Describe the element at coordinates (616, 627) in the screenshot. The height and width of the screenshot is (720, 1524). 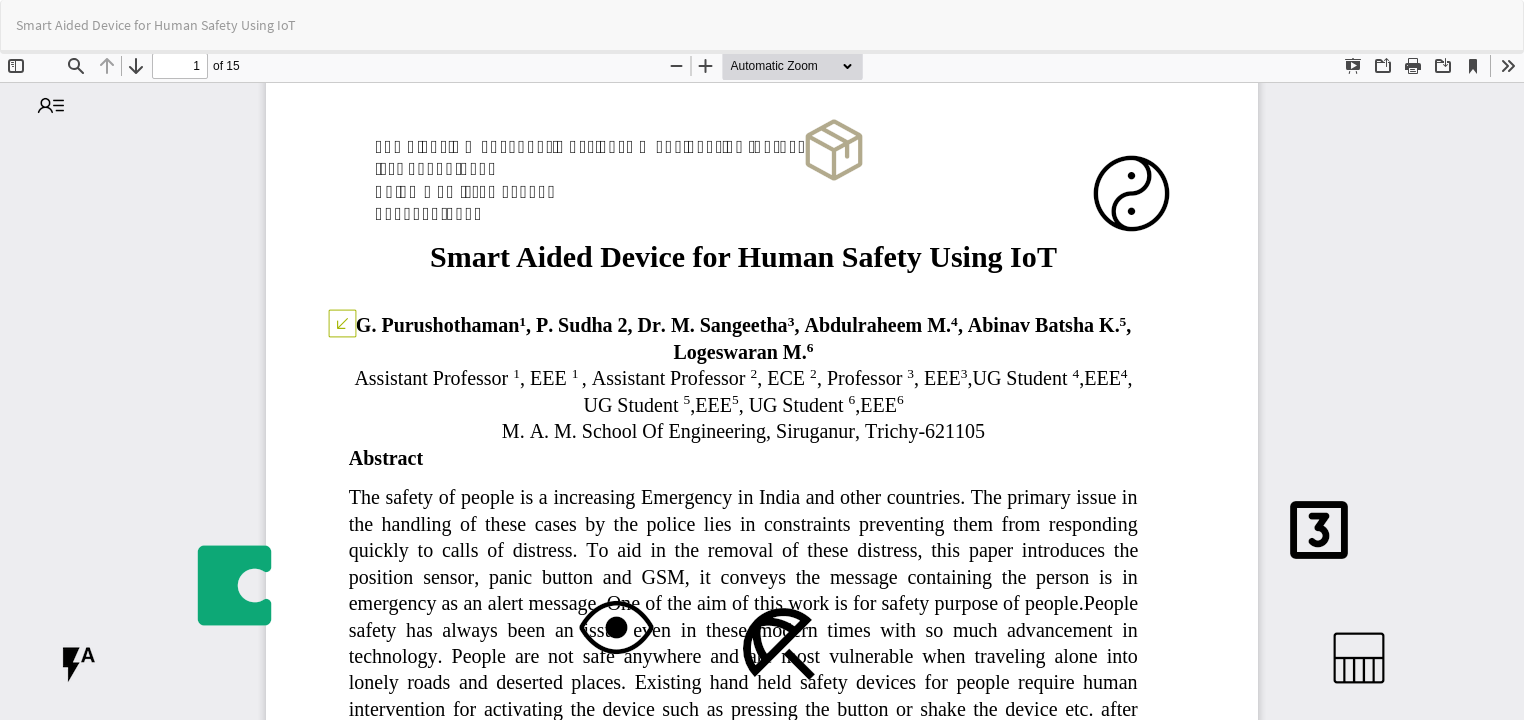
I see `view or preview content` at that location.